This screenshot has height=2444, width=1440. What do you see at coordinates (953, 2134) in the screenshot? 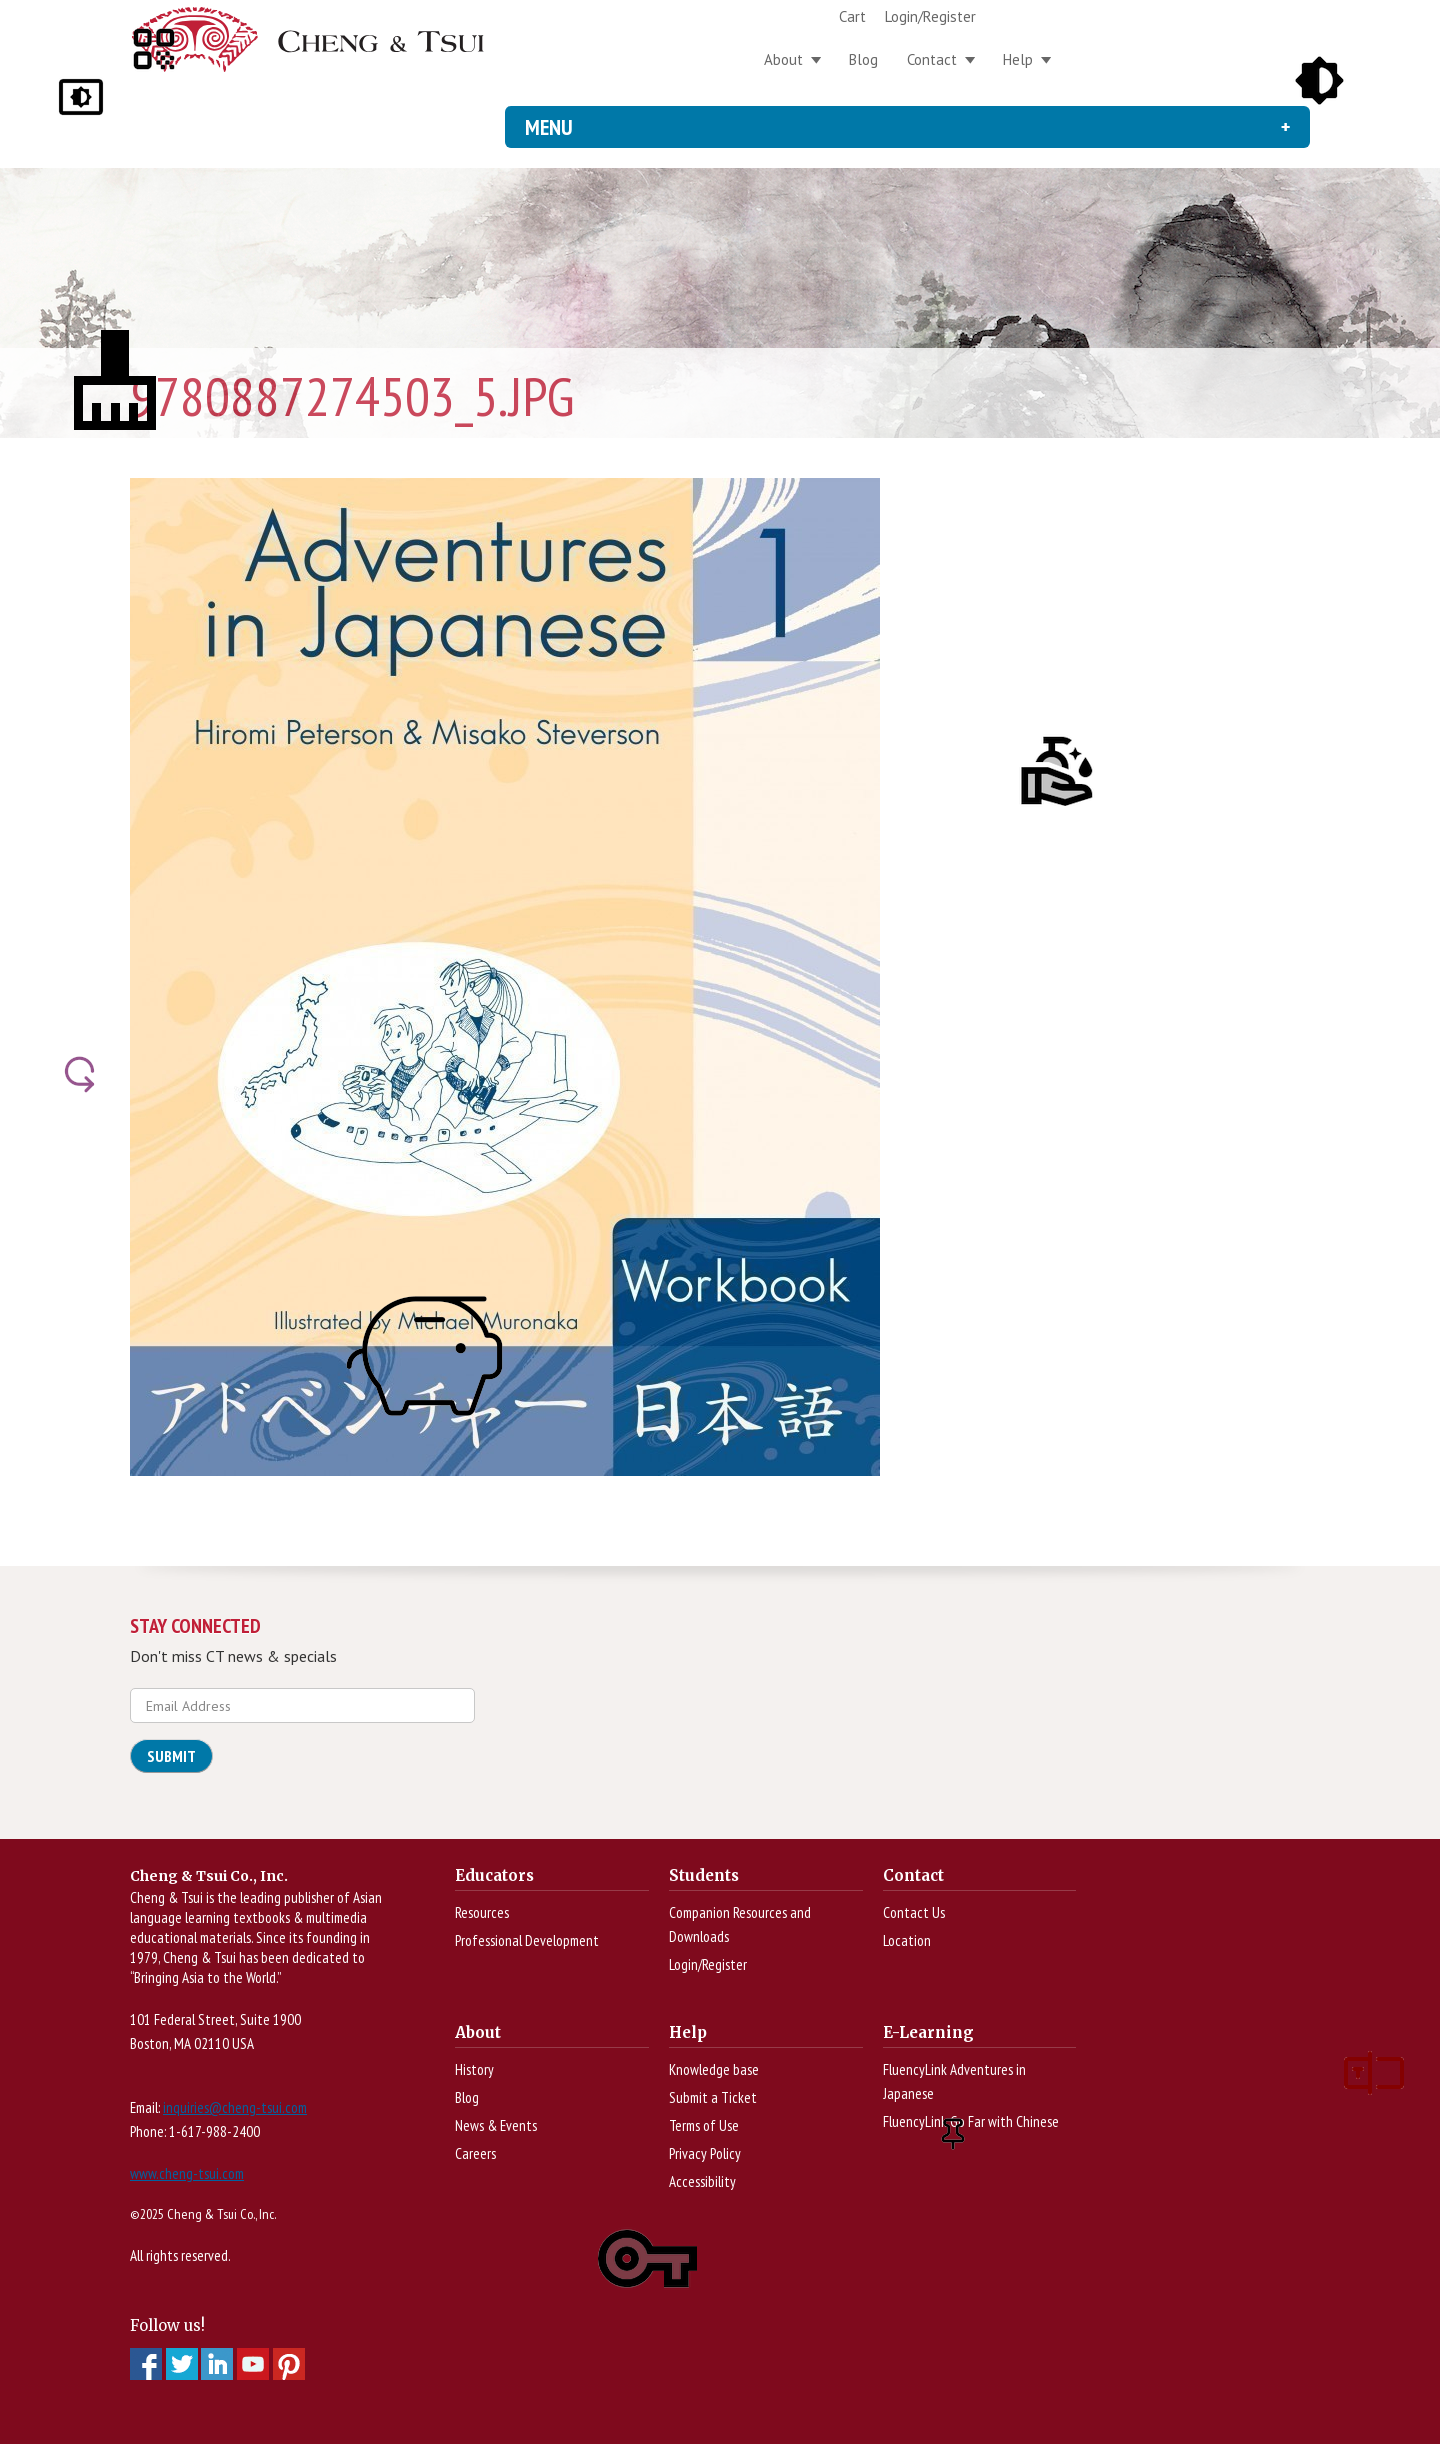
I see `pin an item to keep it visible` at bounding box center [953, 2134].